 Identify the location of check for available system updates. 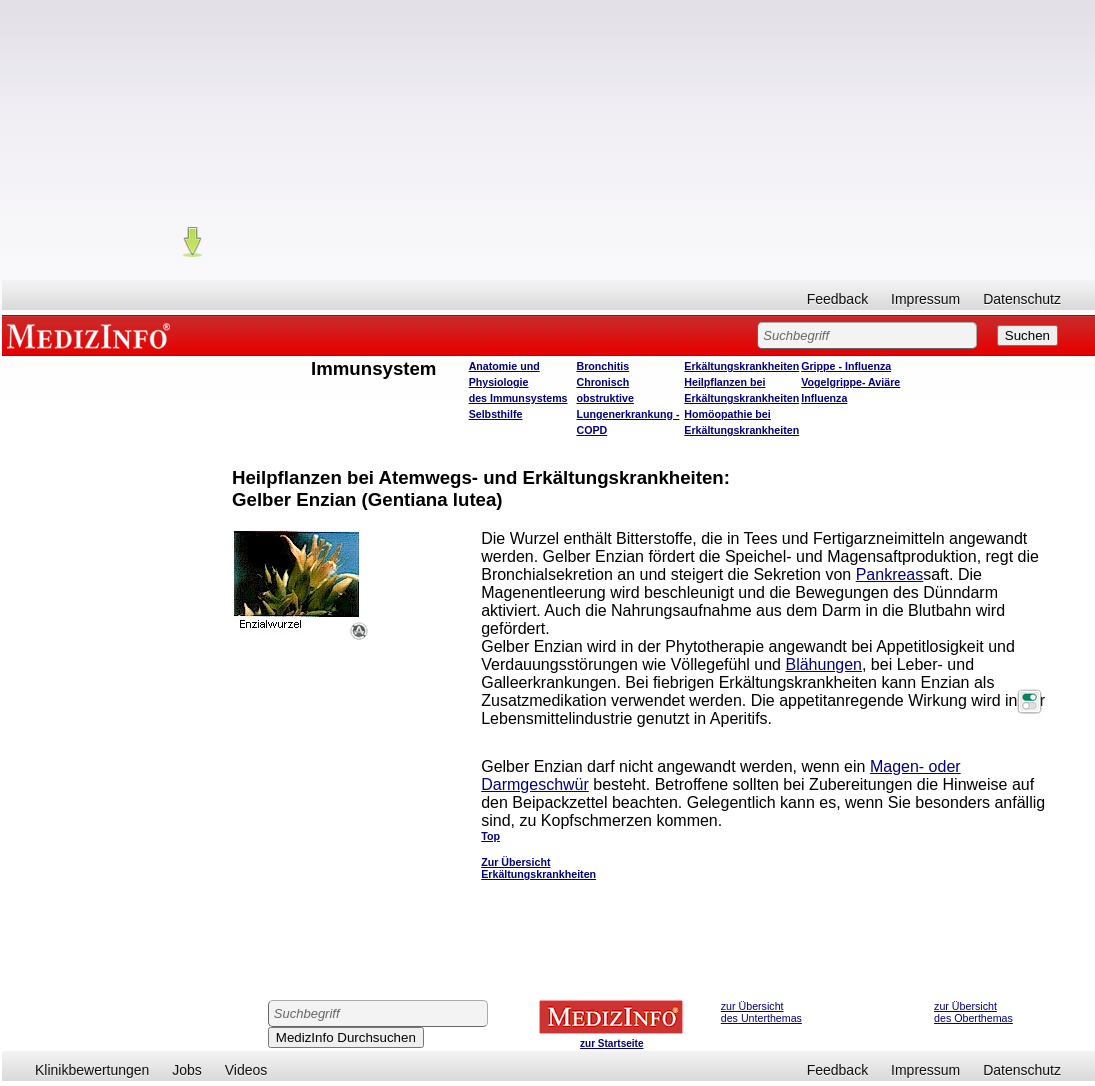
(359, 631).